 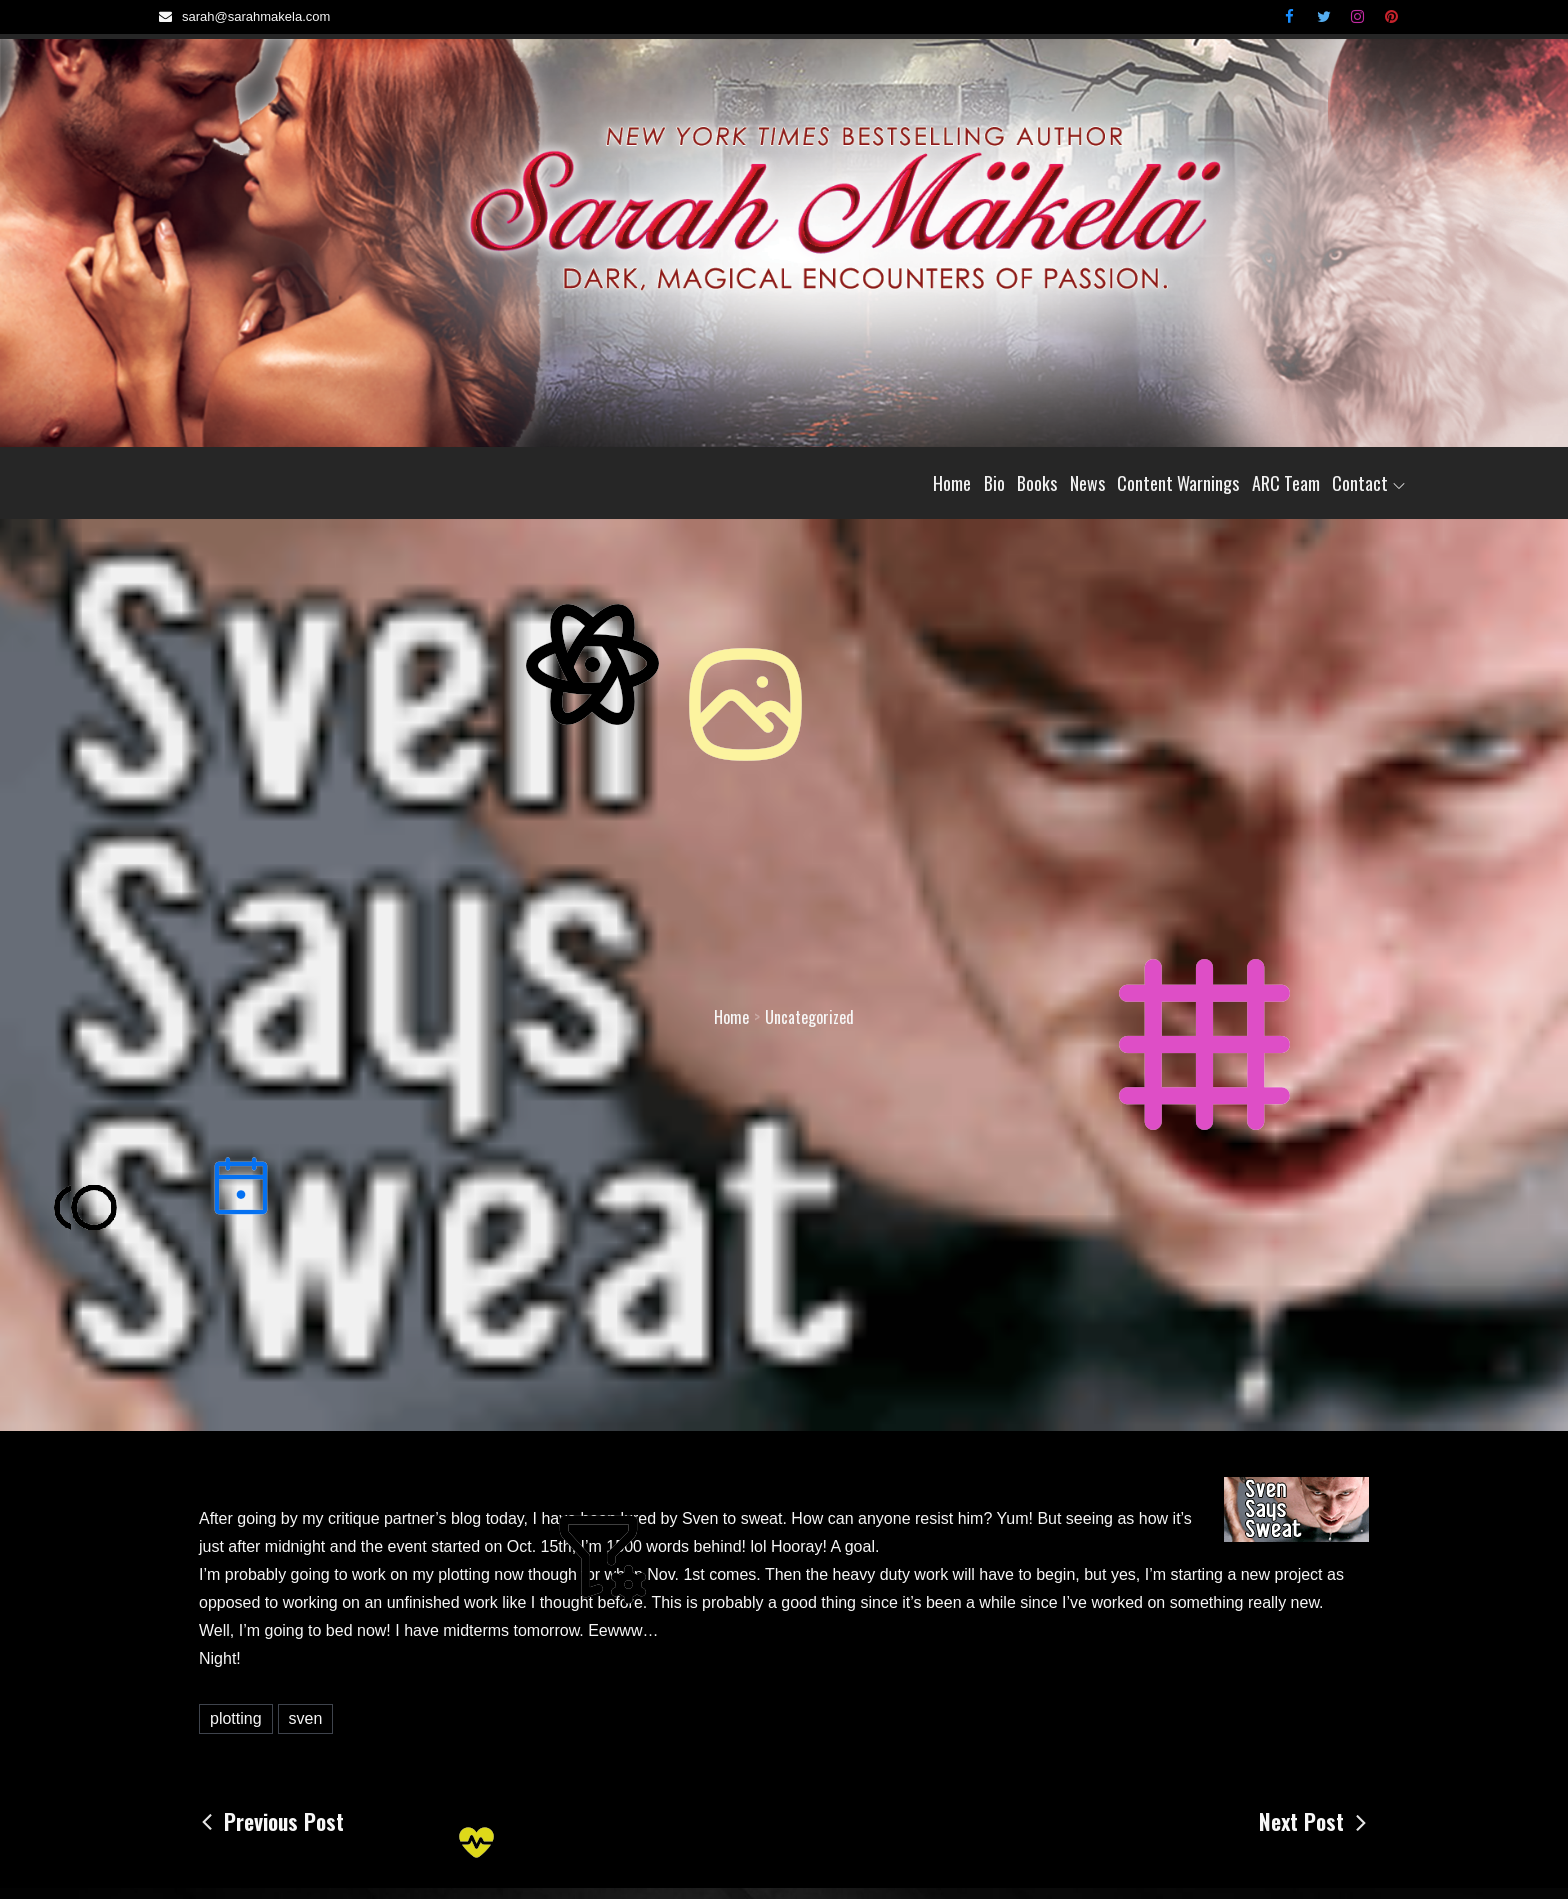 What do you see at coordinates (592, 664) in the screenshot?
I see `react native framework logo` at bounding box center [592, 664].